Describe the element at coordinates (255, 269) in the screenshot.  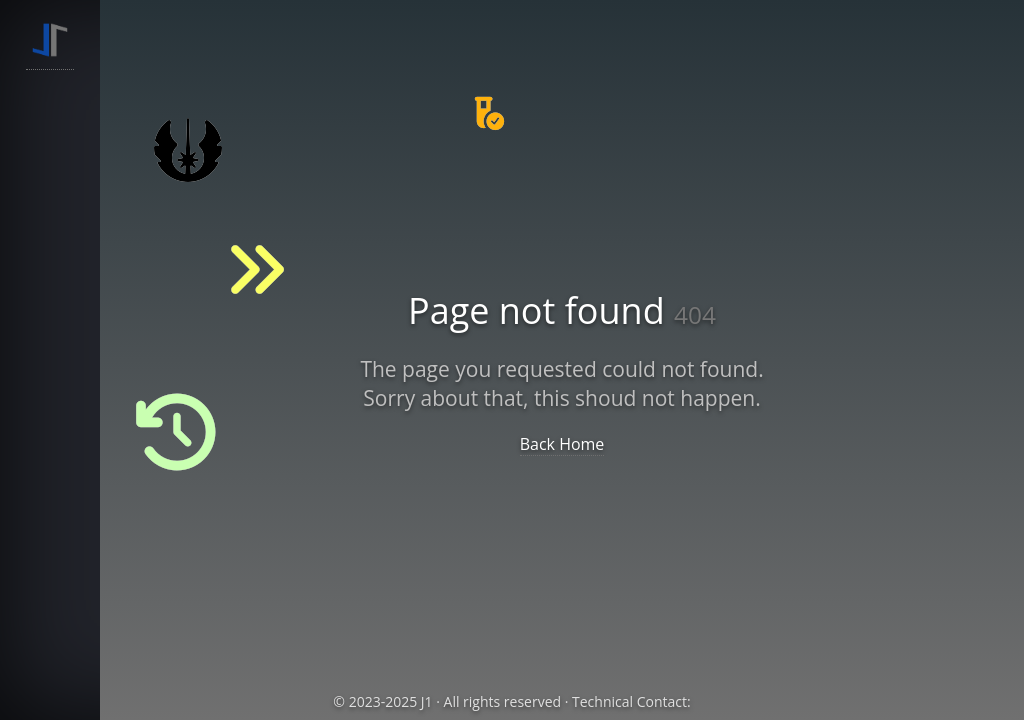
I see `skip forward or advance to the next item` at that location.